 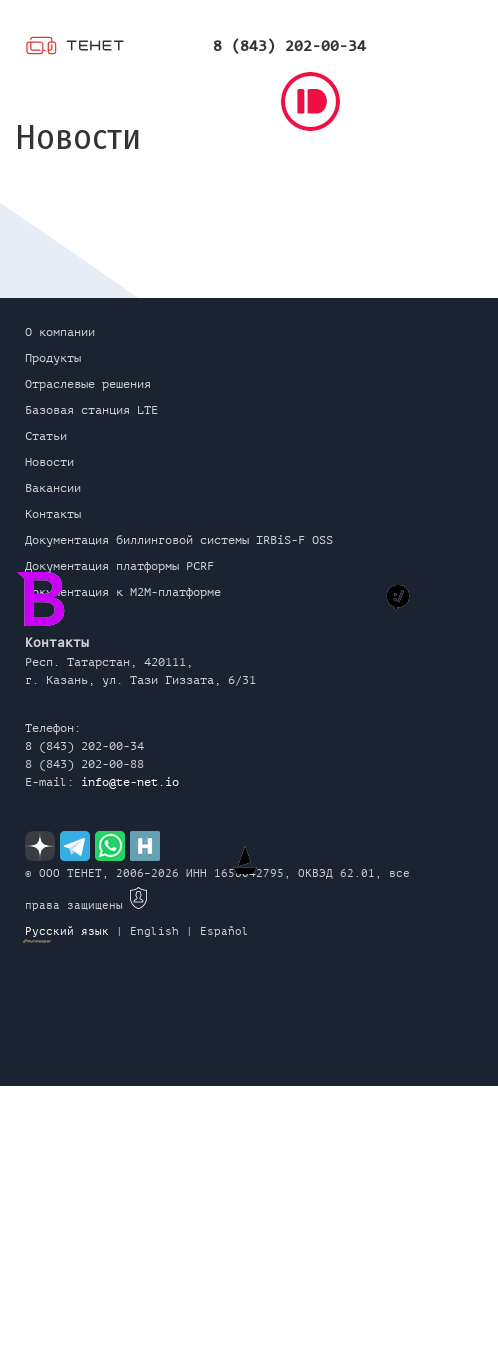 I want to click on open the devRant app, so click(x=398, y=598).